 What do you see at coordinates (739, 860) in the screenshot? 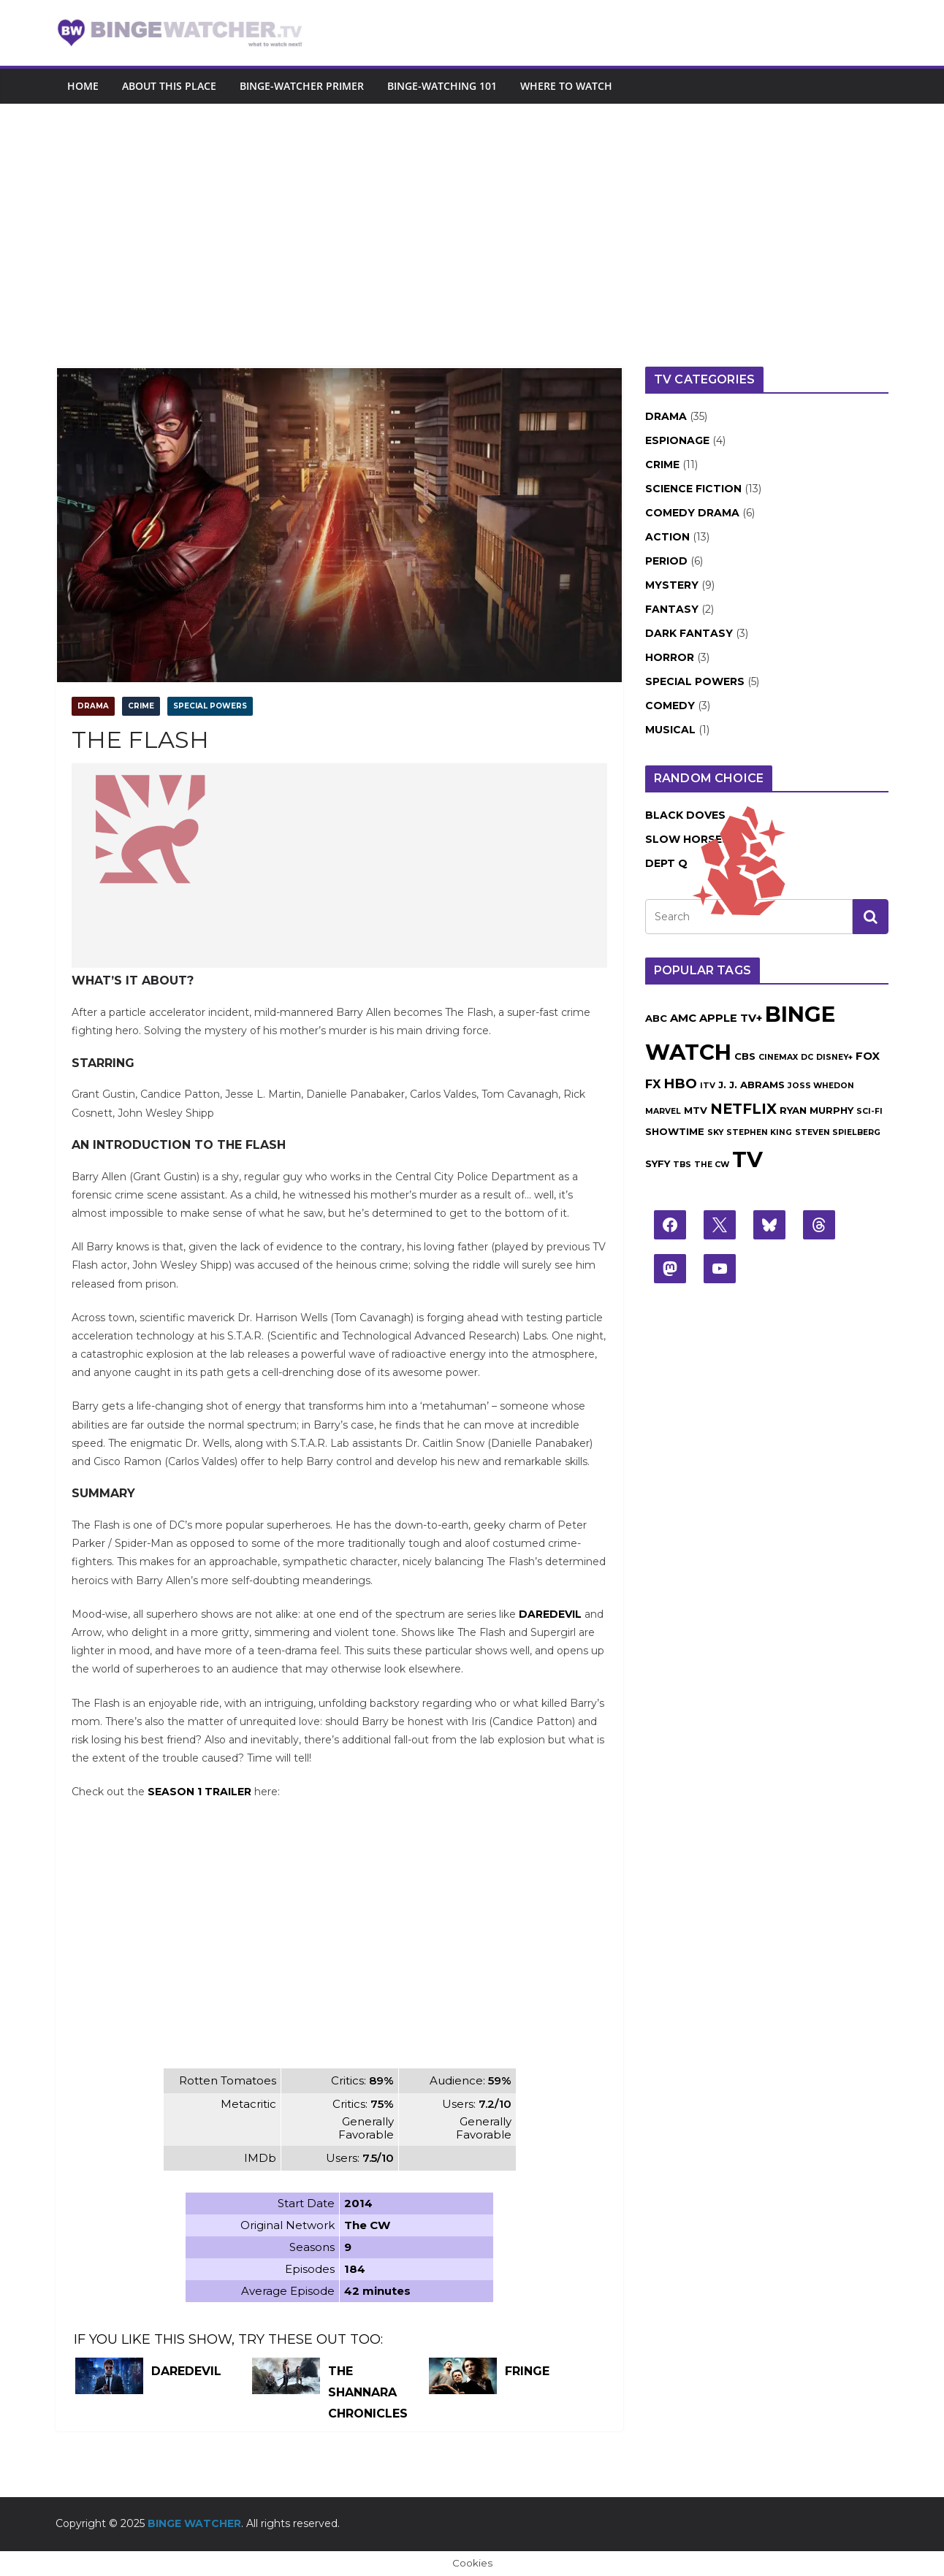
I see `collect ore or mining resources` at bounding box center [739, 860].